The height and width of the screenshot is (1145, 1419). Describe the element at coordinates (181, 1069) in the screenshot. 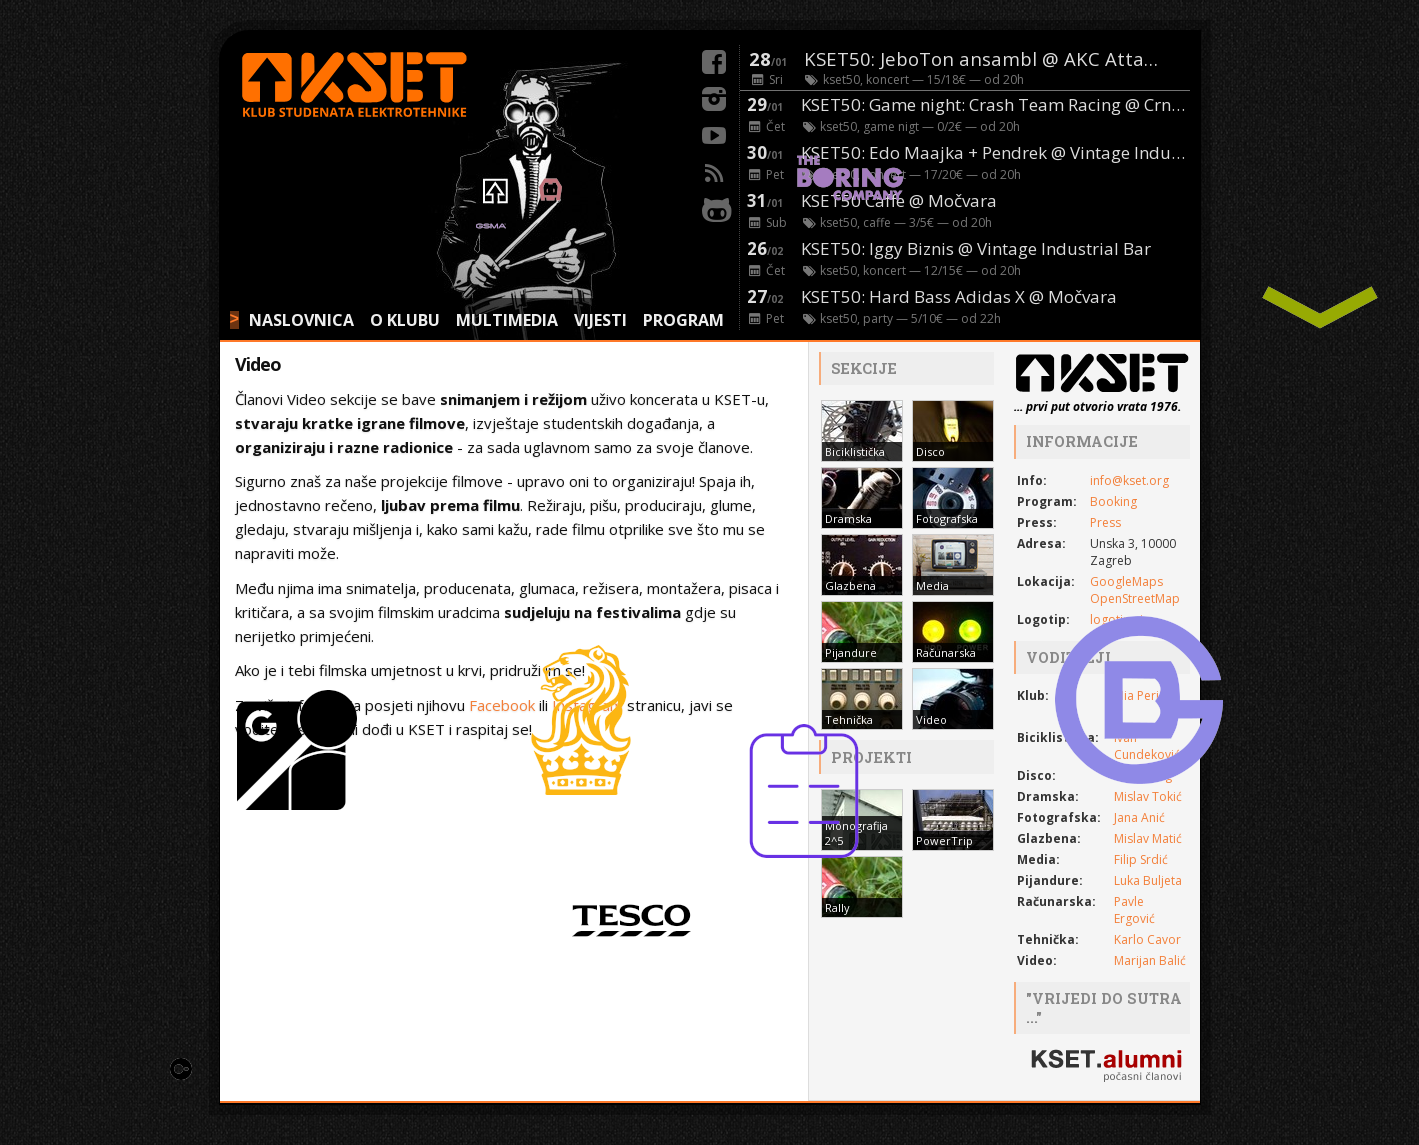

I see `DuckDB database logo` at that location.